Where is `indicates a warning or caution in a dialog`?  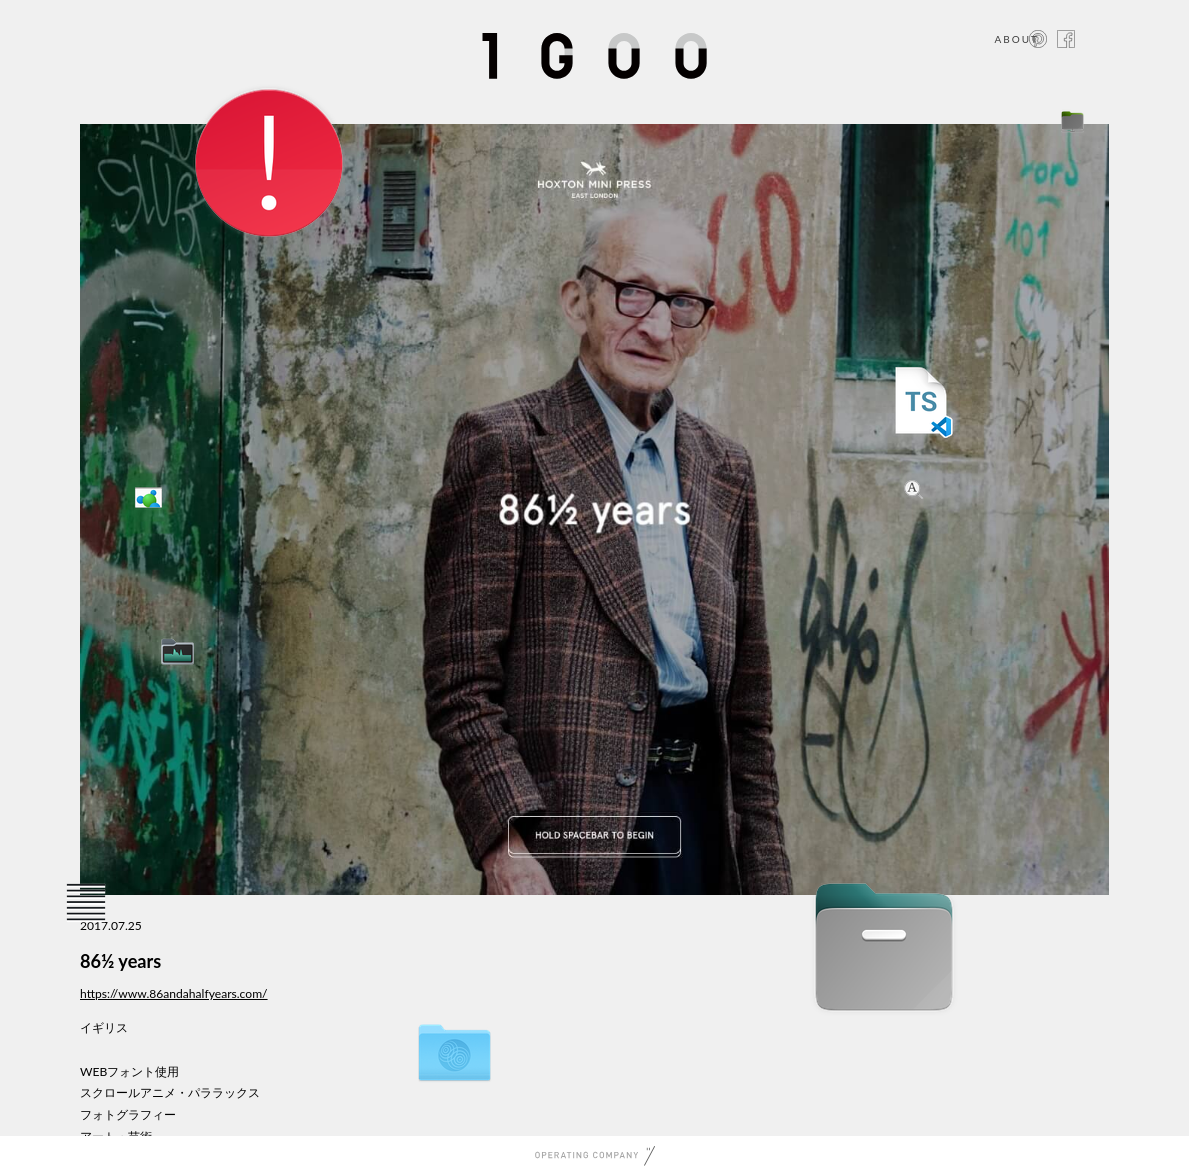
indicates a warning or caution in a dialog is located at coordinates (269, 163).